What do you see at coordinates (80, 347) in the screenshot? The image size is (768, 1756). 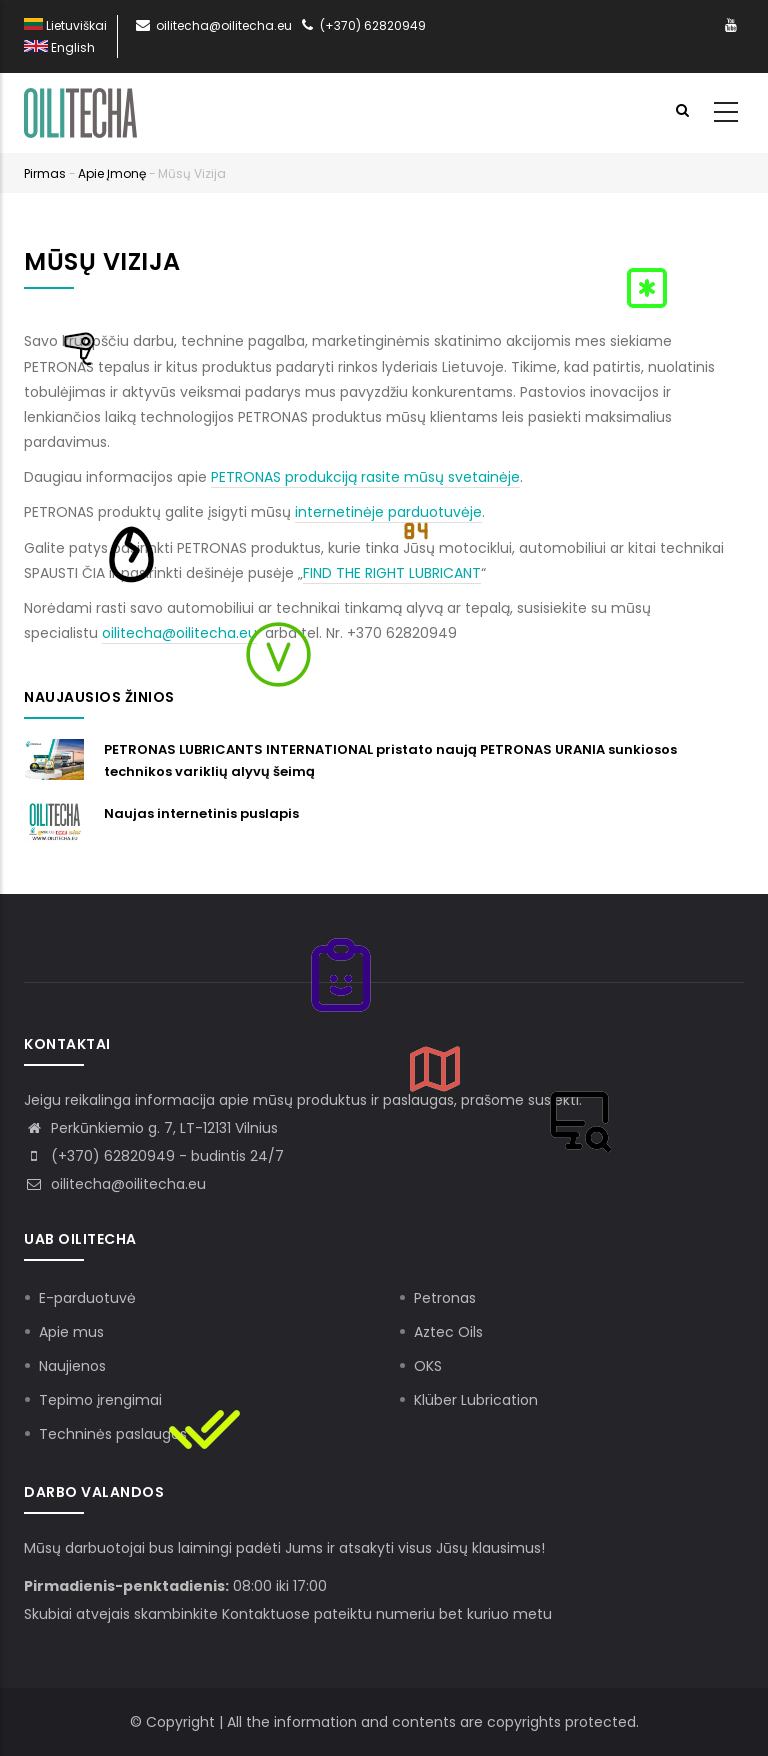 I see `access hair styling or grooming tools` at bounding box center [80, 347].